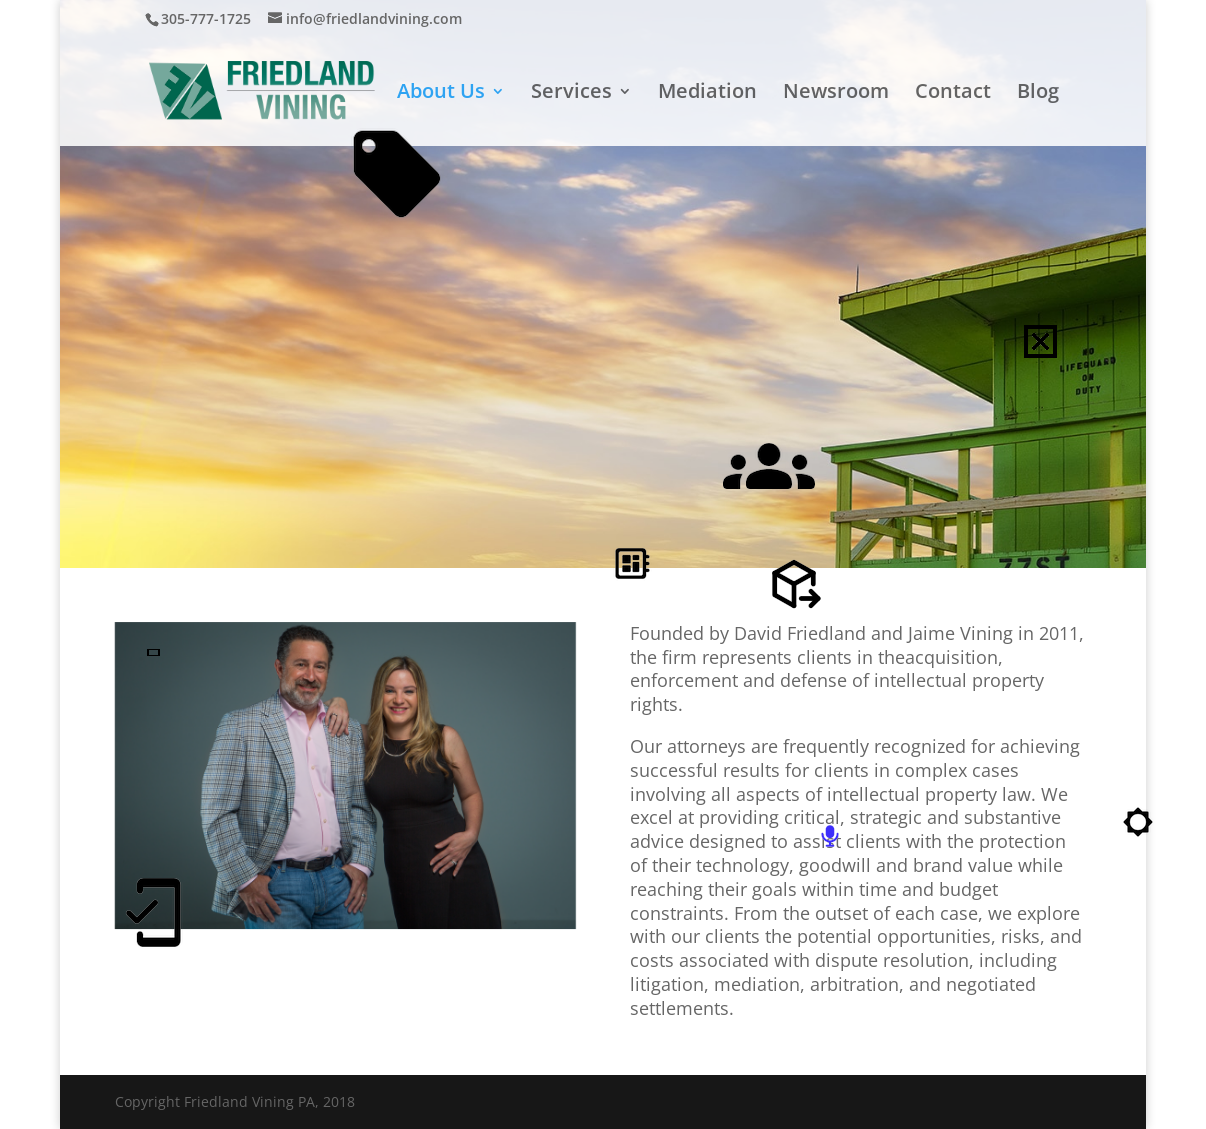 The image size is (1206, 1129). Describe the element at coordinates (632, 563) in the screenshot. I see `access developer or hardware settings` at that location.